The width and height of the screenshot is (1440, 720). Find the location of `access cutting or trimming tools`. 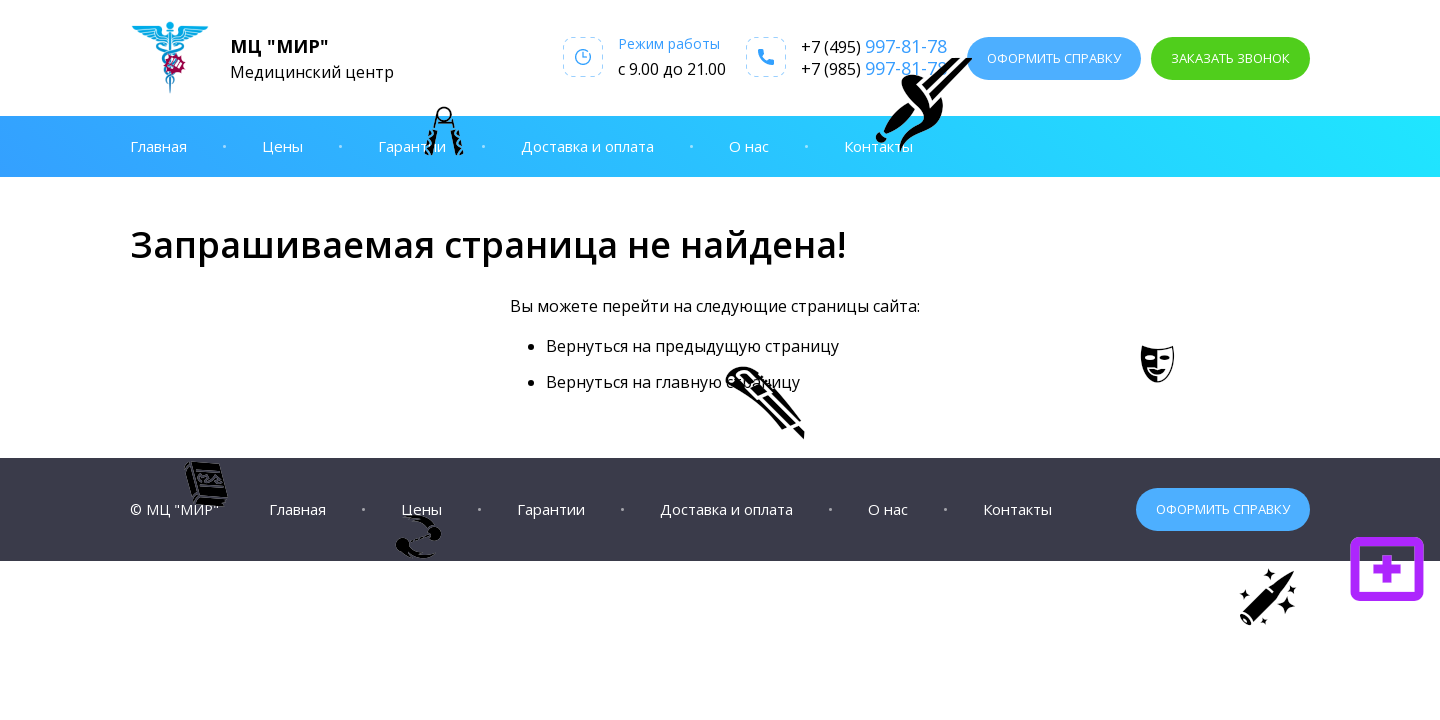

access cutting or trimming tools is located at coordinates (765, 403).